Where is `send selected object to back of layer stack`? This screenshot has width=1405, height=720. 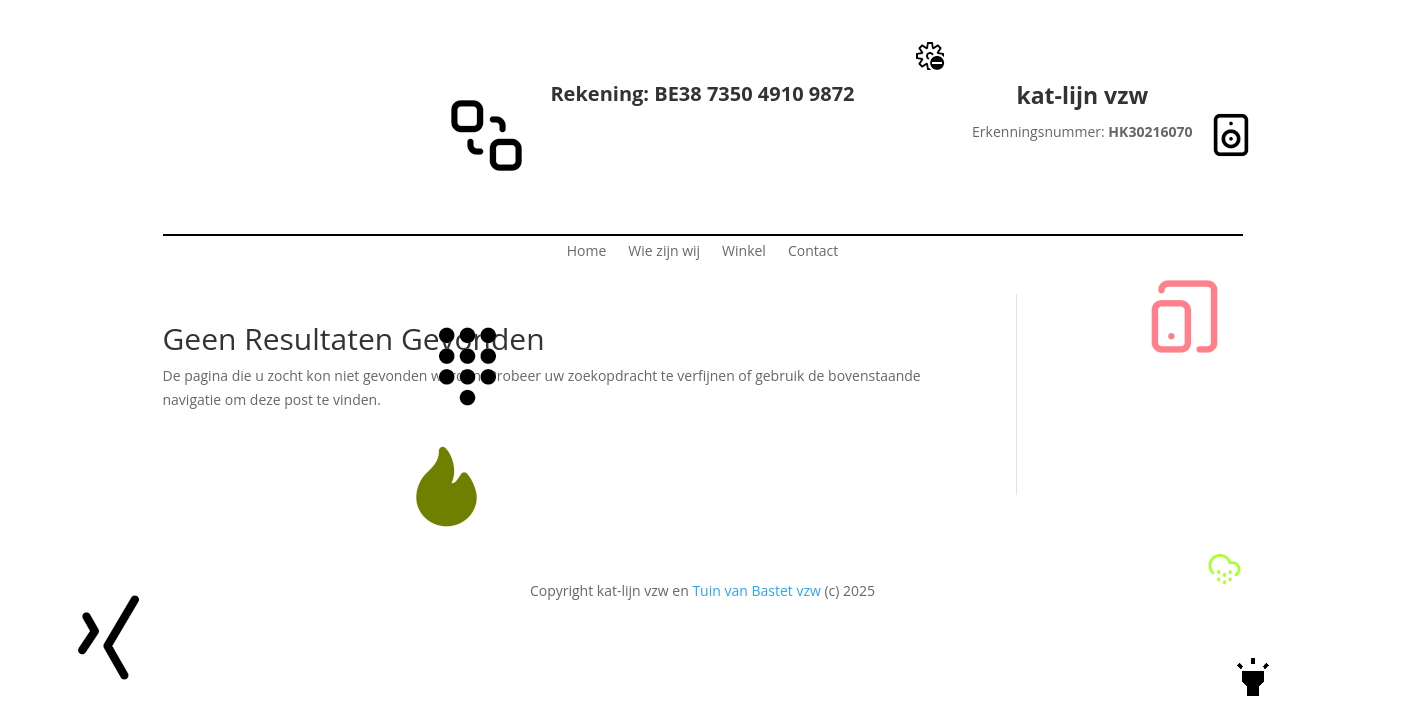 send selected object to back of layer stack is located at coordinates (486, 135).